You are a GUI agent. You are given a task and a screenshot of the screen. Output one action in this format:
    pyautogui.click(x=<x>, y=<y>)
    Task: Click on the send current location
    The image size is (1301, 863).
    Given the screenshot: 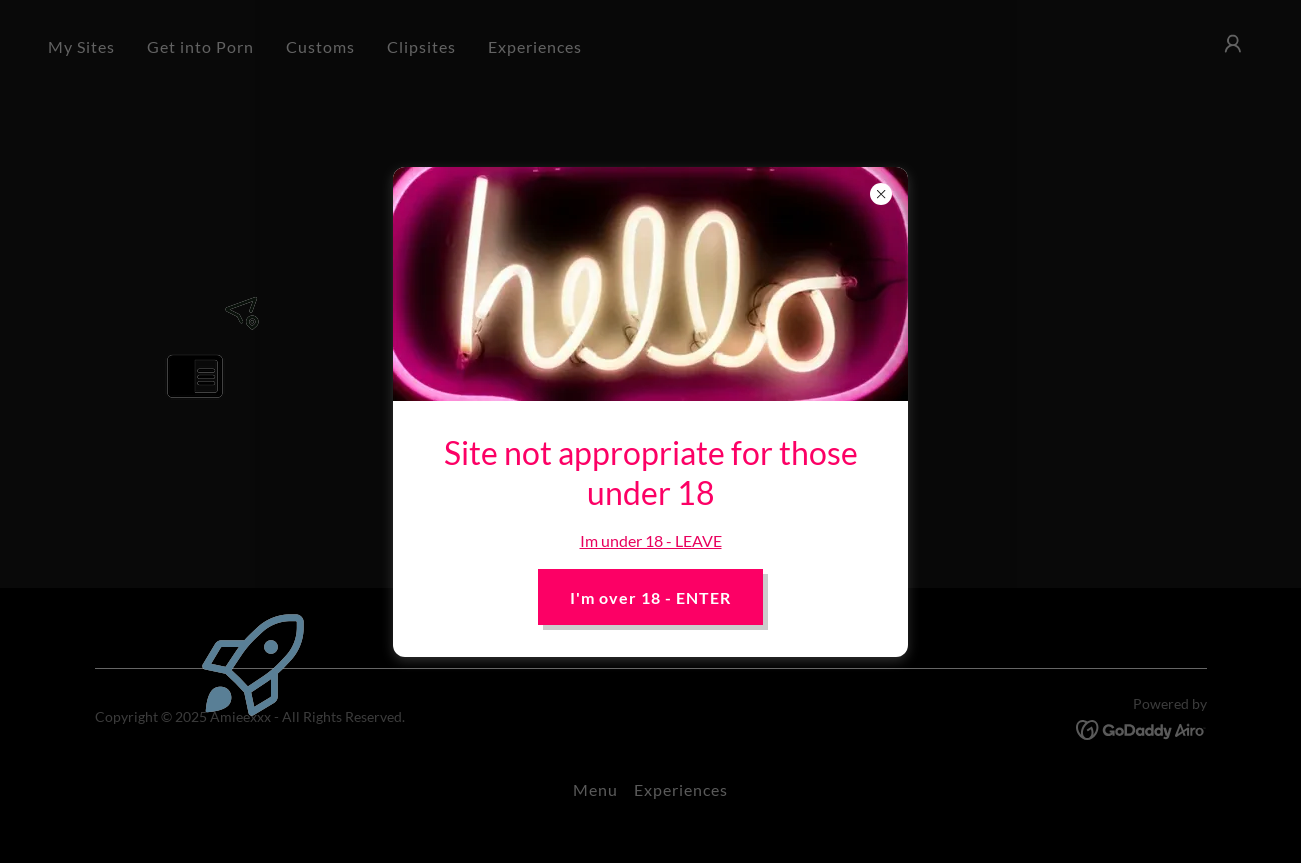 What is the action you would take?
    pyautogui.click(x=241, y=312)
    